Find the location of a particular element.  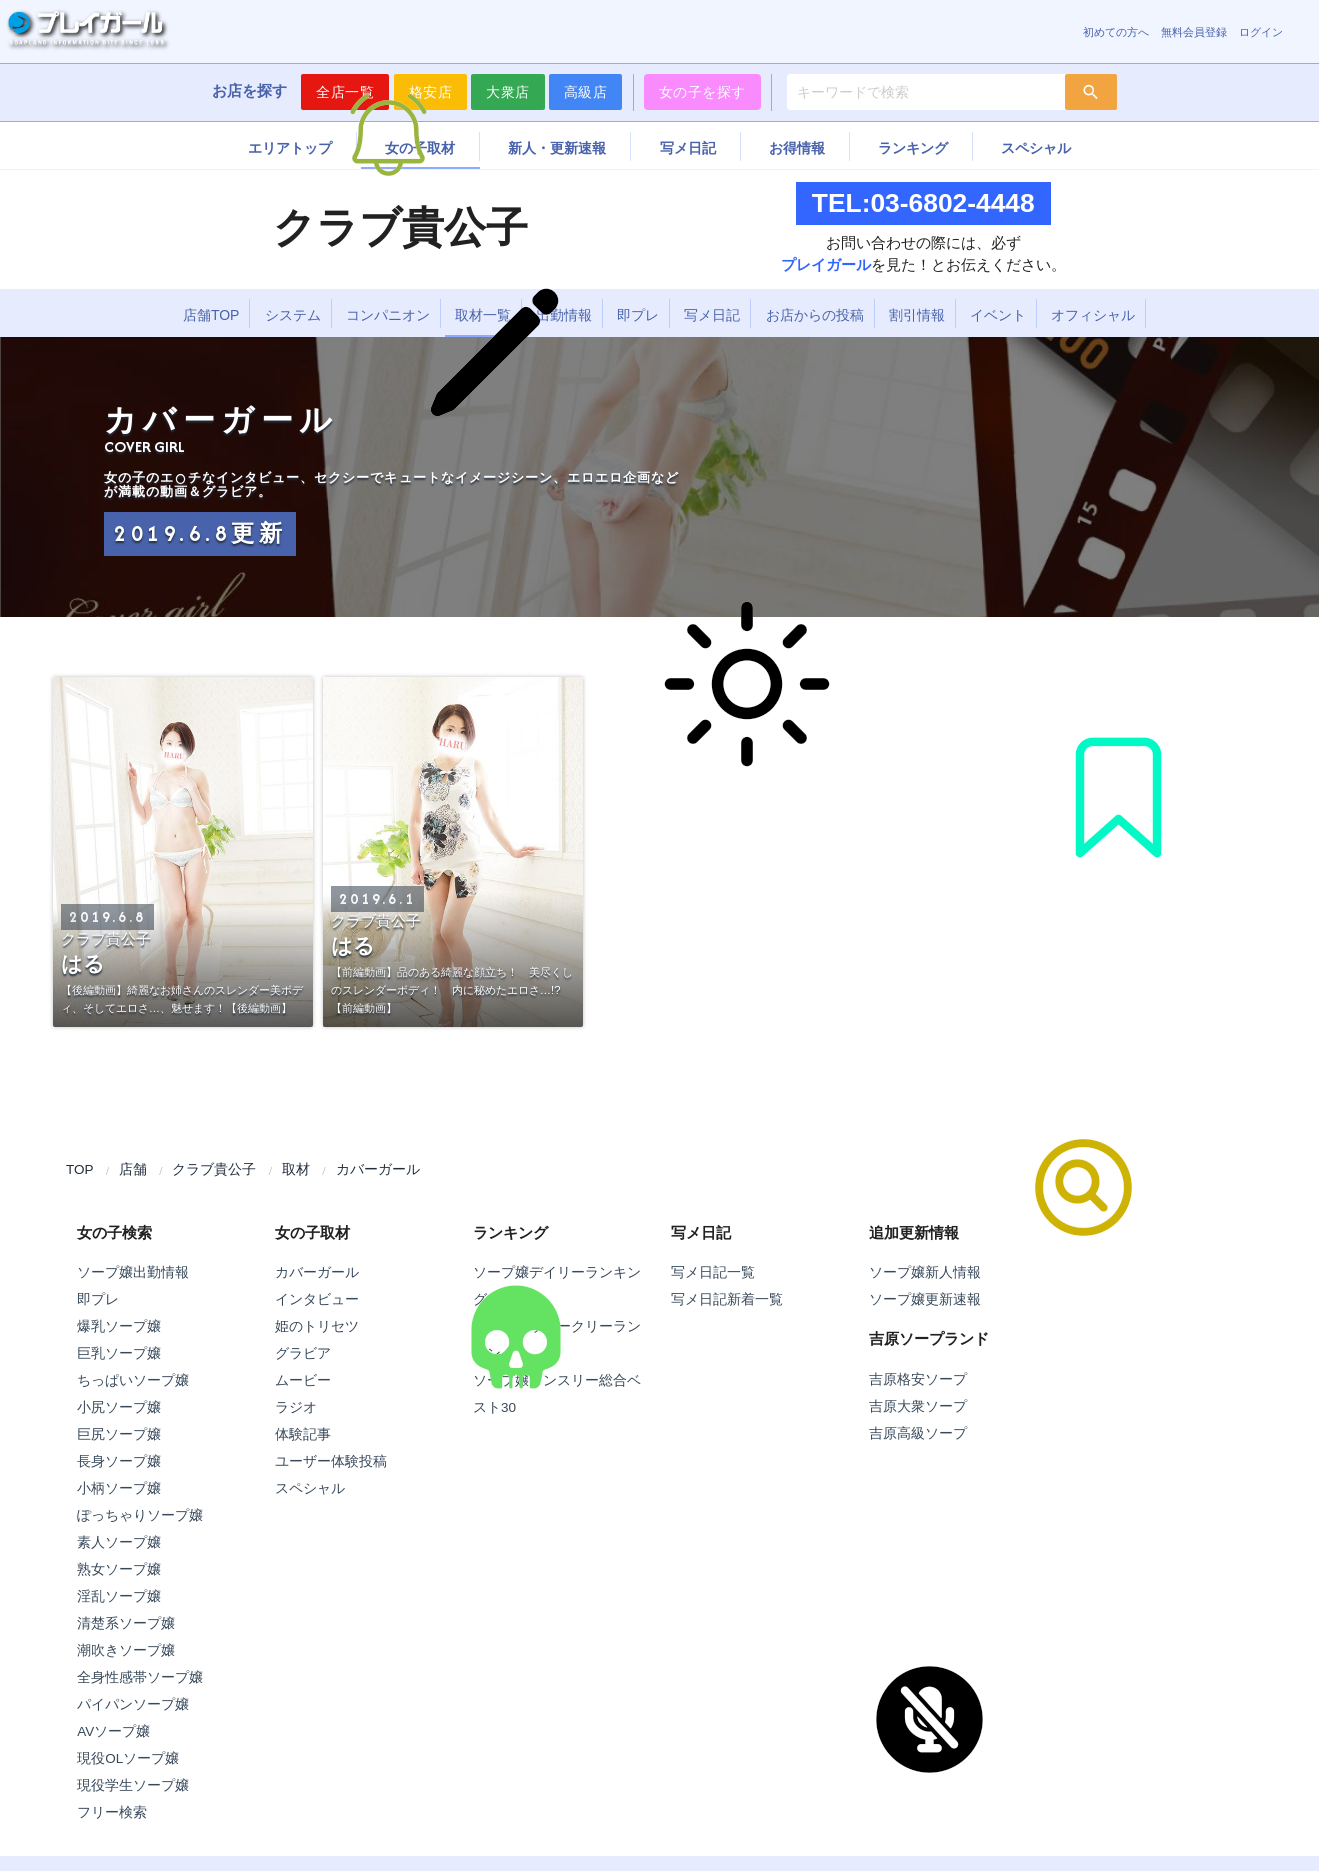

indicates new notifications or alerts is located at coordinates (388, 136).